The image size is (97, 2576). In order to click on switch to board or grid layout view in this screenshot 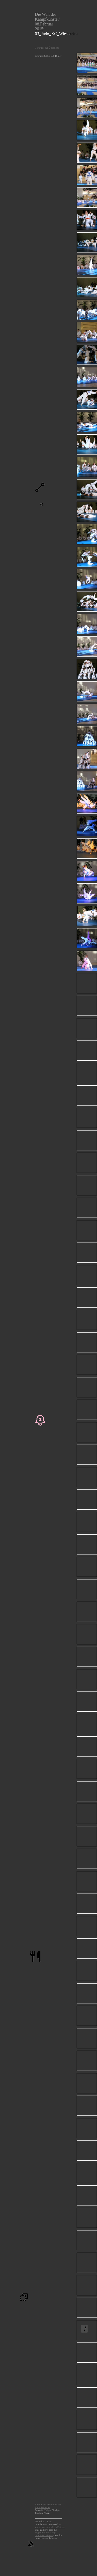, I will do `click(42, 504)`.